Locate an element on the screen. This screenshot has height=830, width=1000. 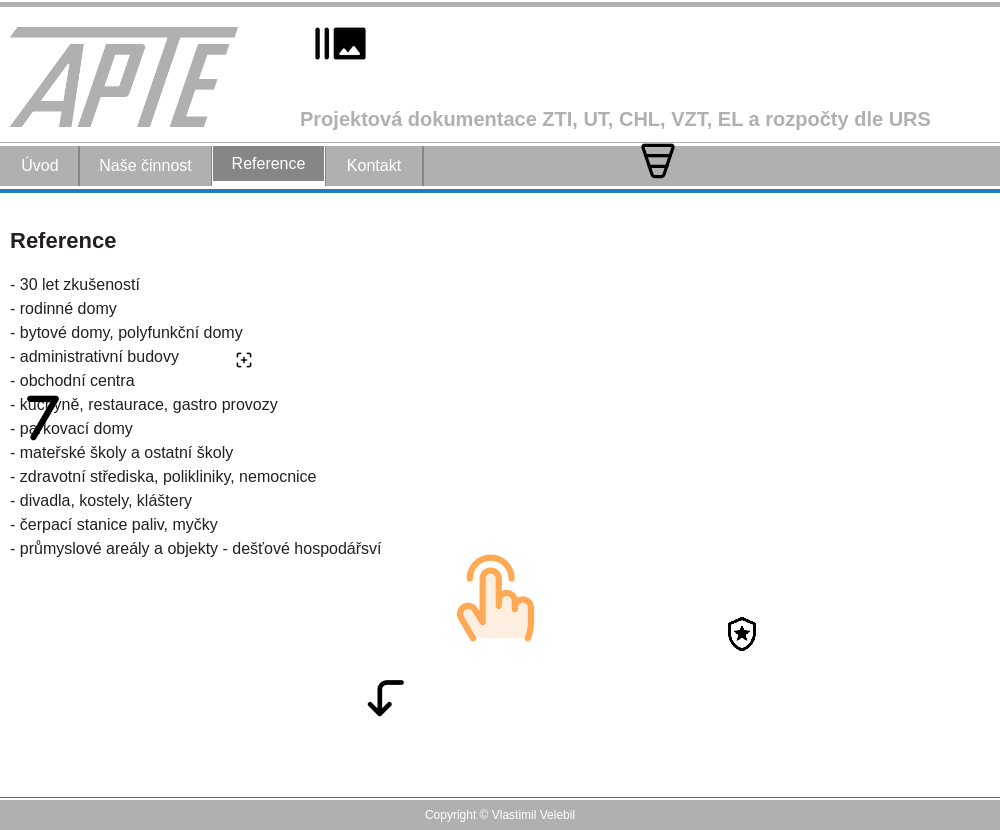
indicates the number seven in a list or count is located at coordinates (43, 418).